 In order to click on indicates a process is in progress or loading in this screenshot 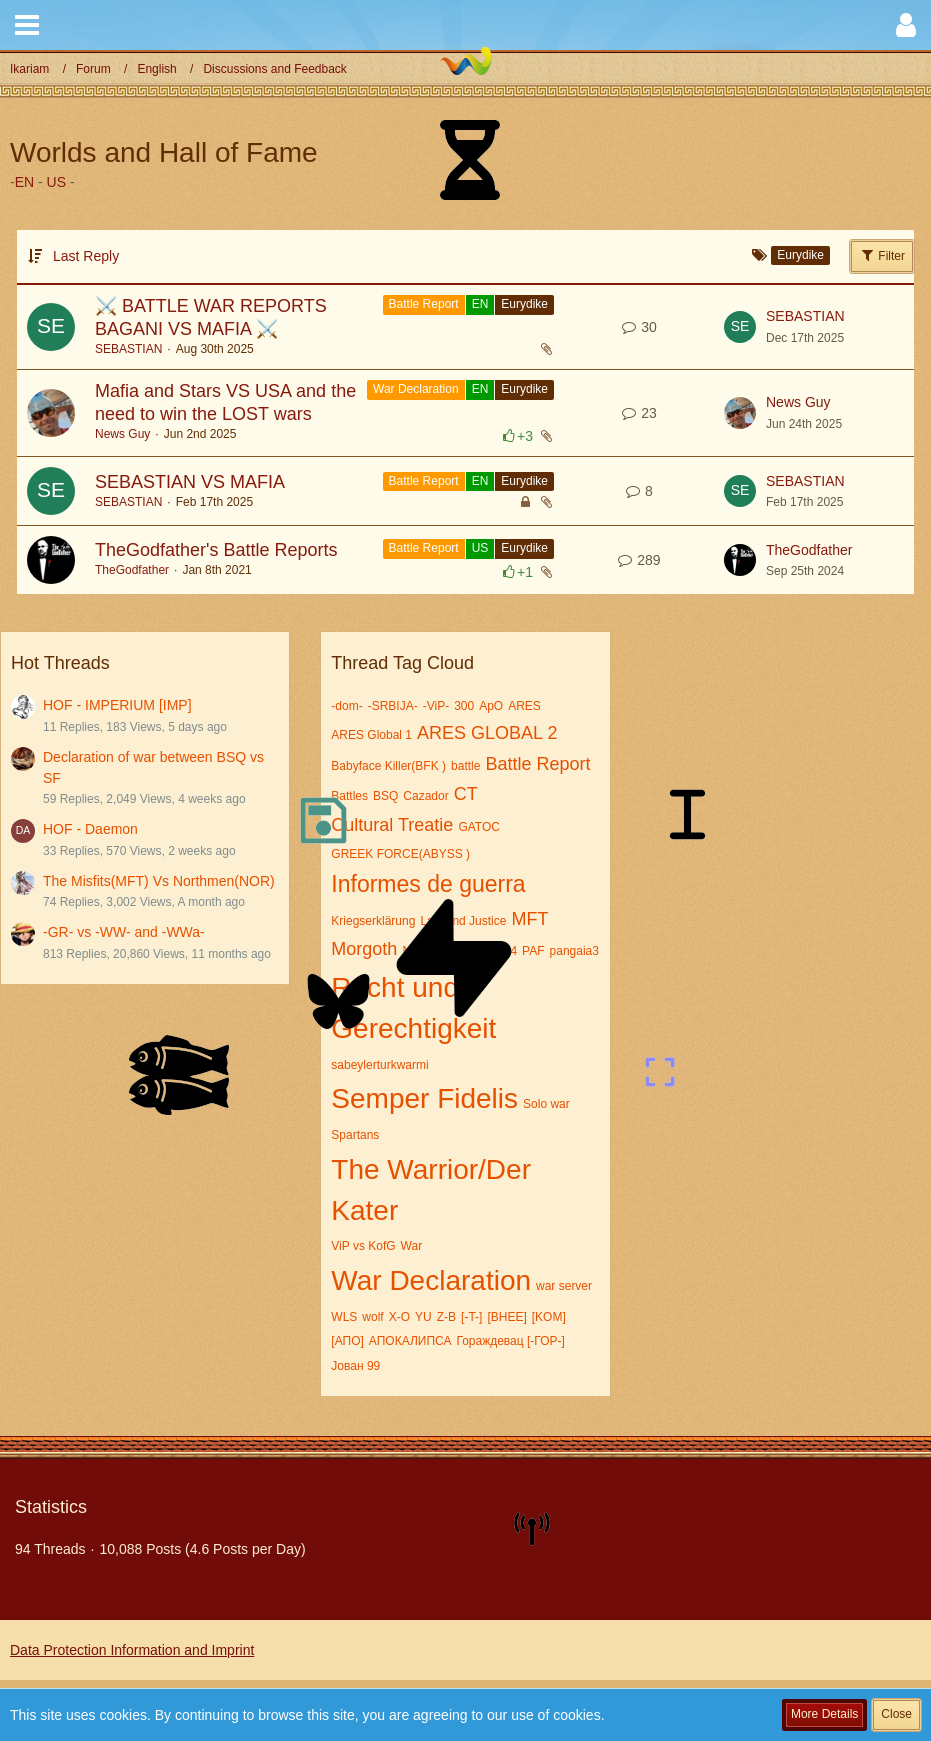, I will do `click(470, 160)`.